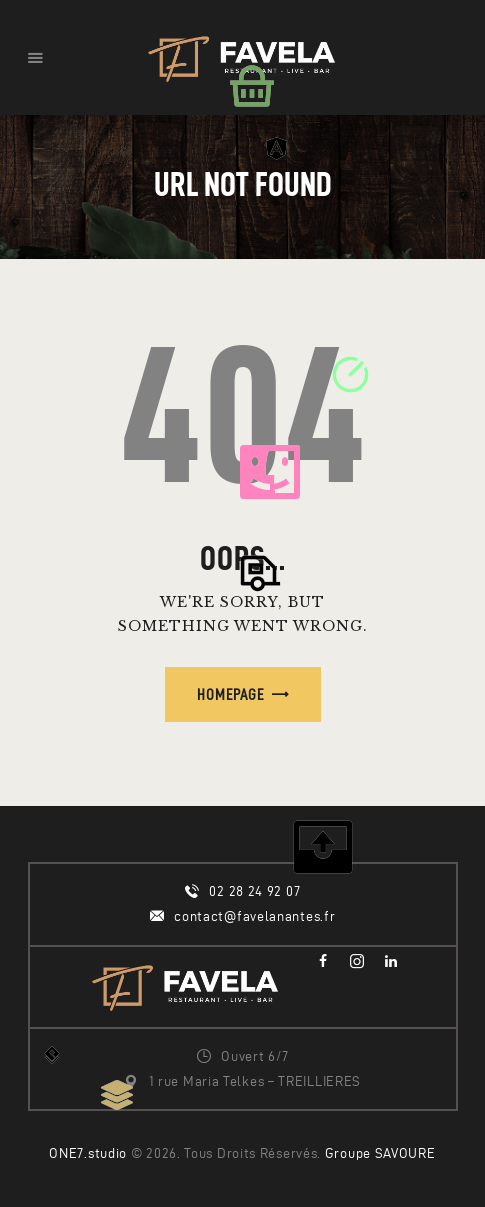  I want to click on view caravan or RV rental options, so click(259, 572).